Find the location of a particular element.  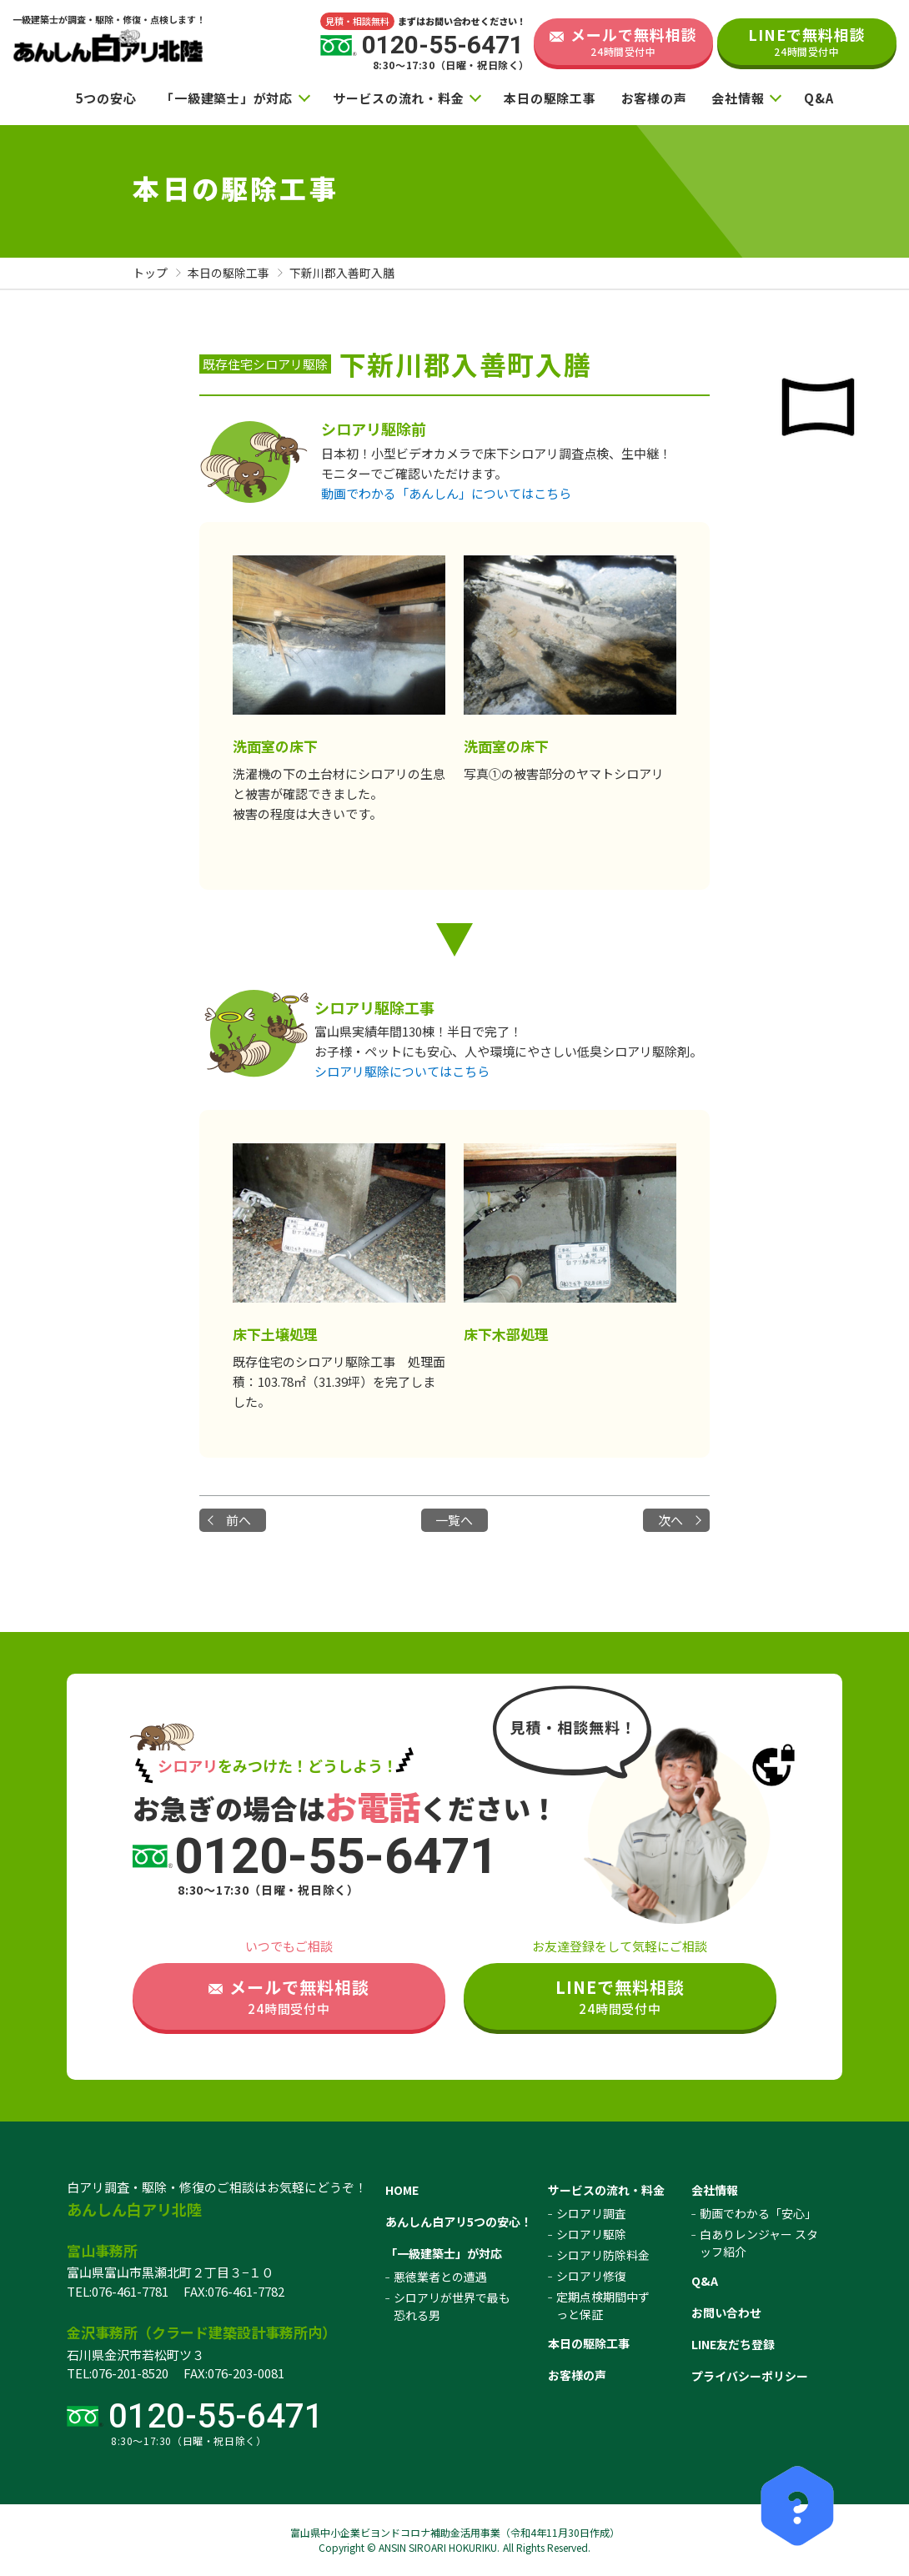

indicates active vpn connection is located at coordinates (773, 1765).